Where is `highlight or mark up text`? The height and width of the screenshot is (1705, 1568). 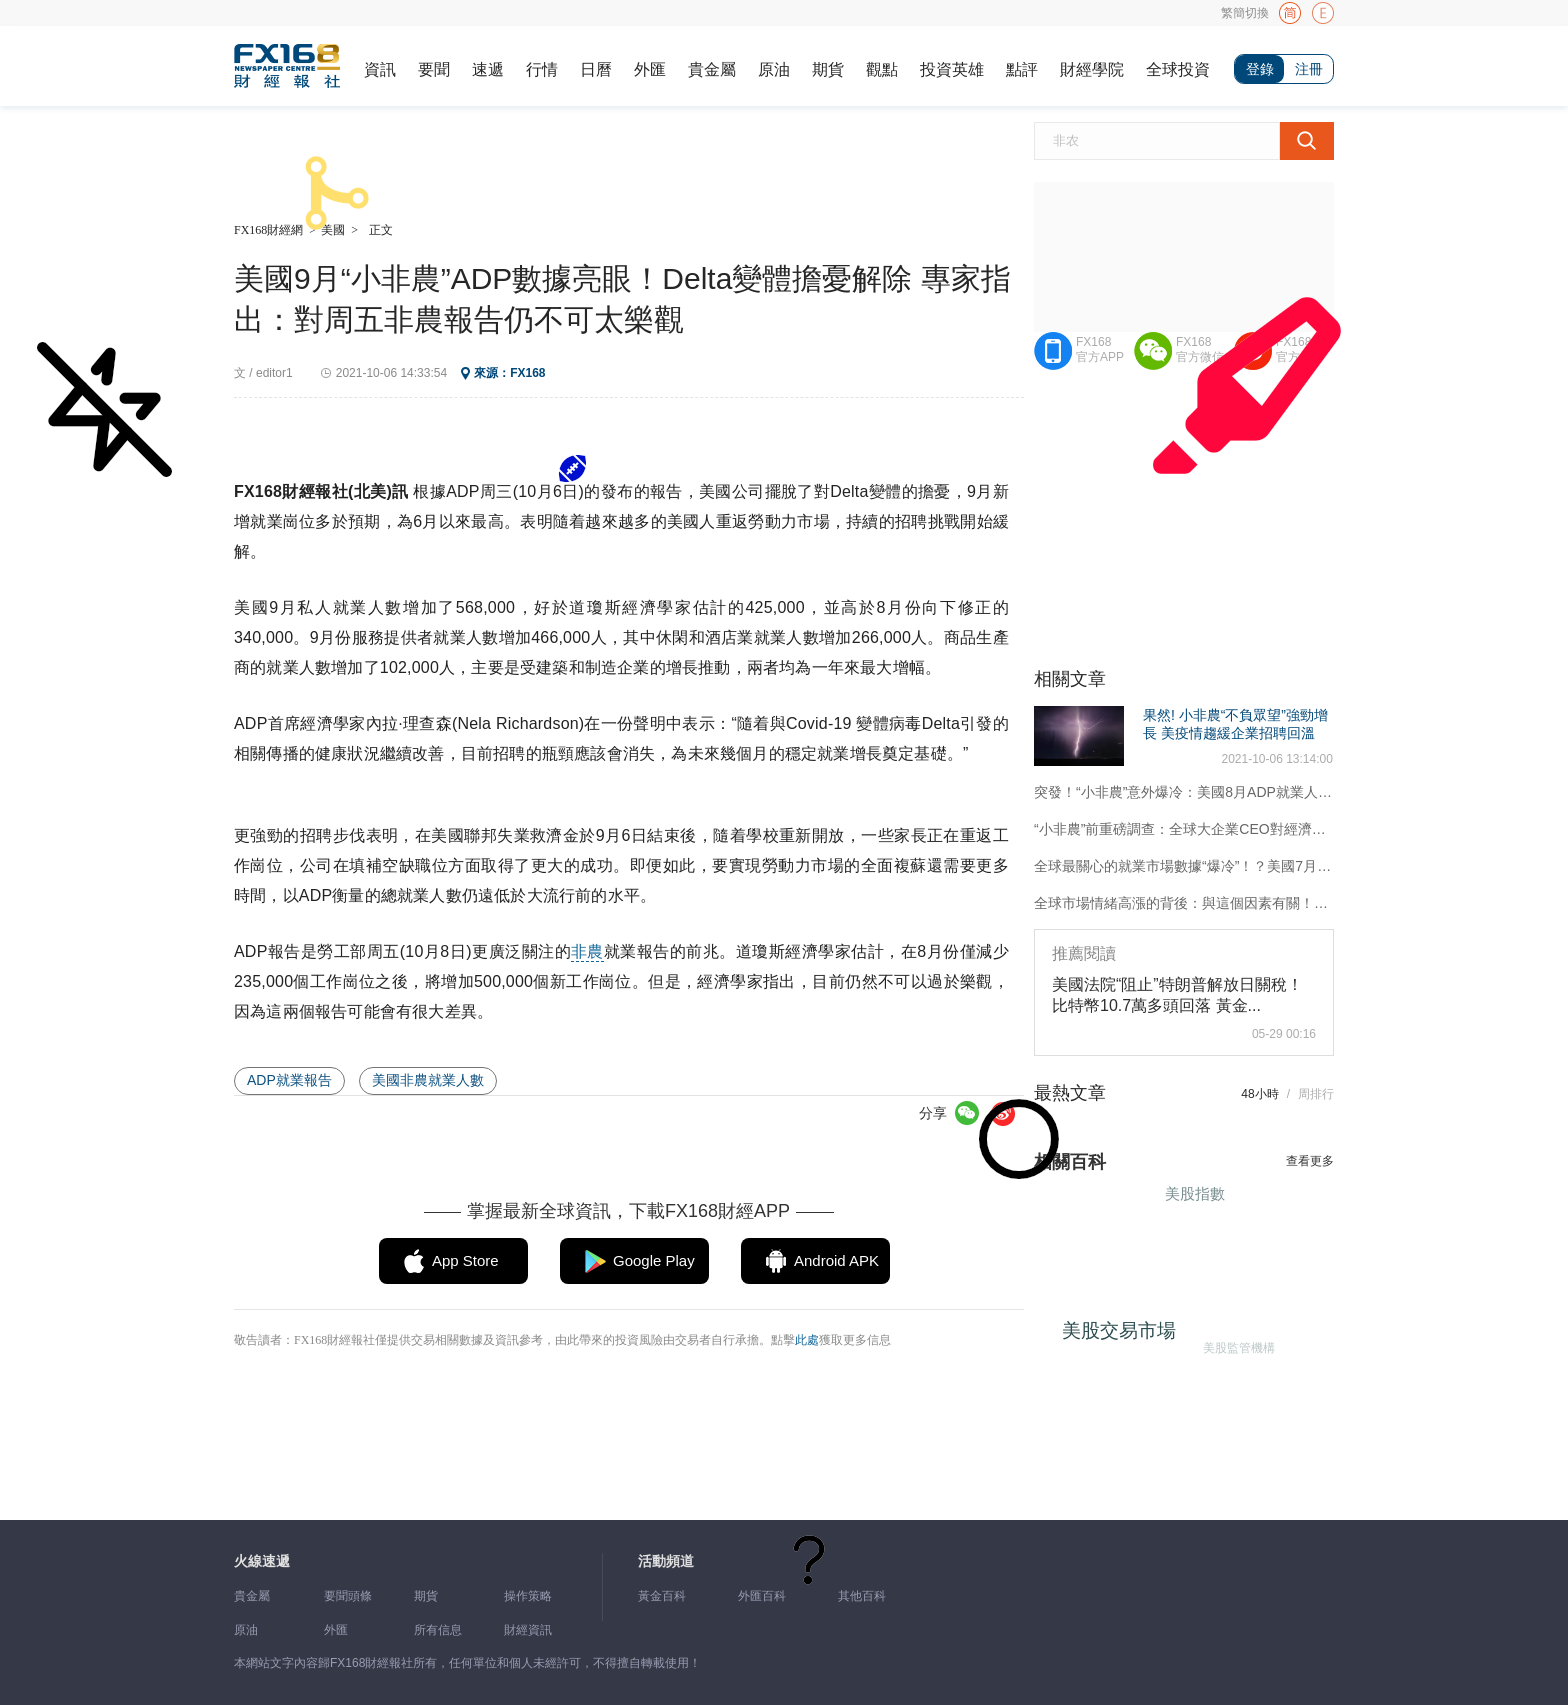 highlight or mark up text is located at coordinates (1252, 385).